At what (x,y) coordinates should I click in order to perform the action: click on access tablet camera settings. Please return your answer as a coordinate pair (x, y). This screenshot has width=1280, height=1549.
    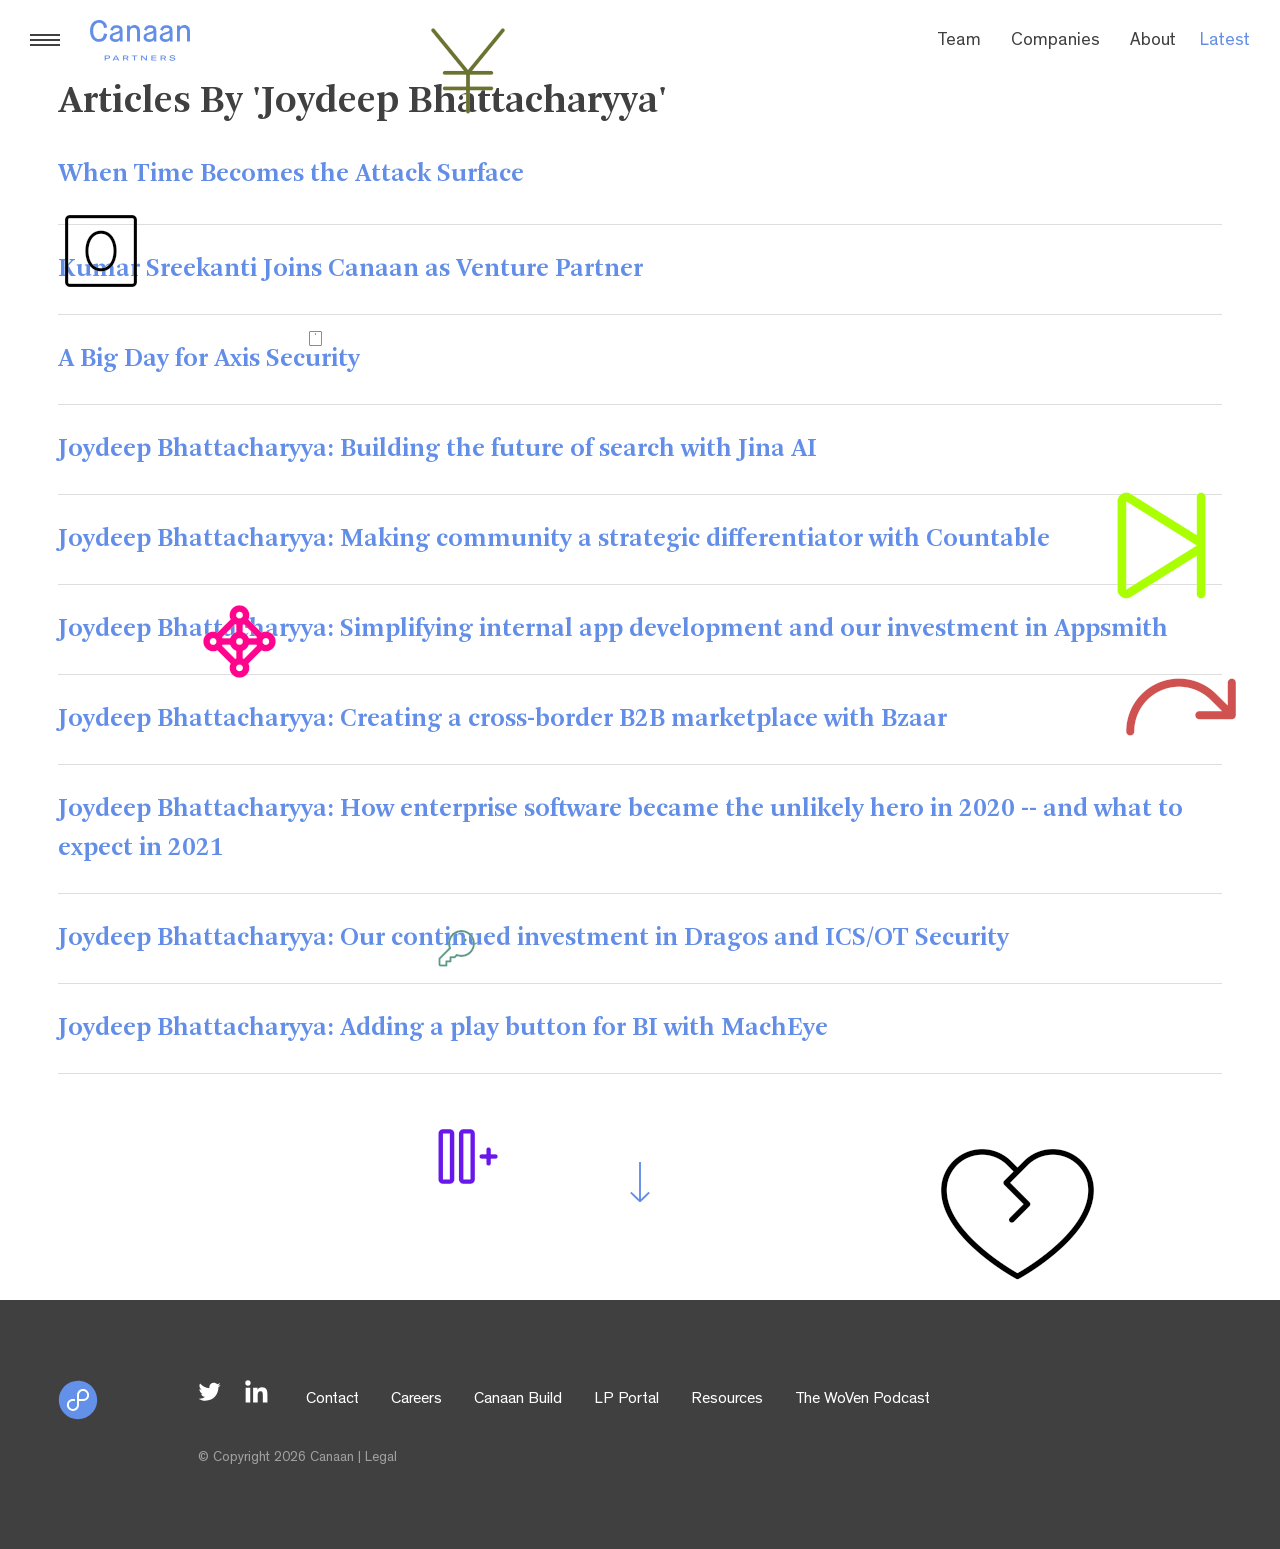
    Looking at the image, I should click on (315, 338).